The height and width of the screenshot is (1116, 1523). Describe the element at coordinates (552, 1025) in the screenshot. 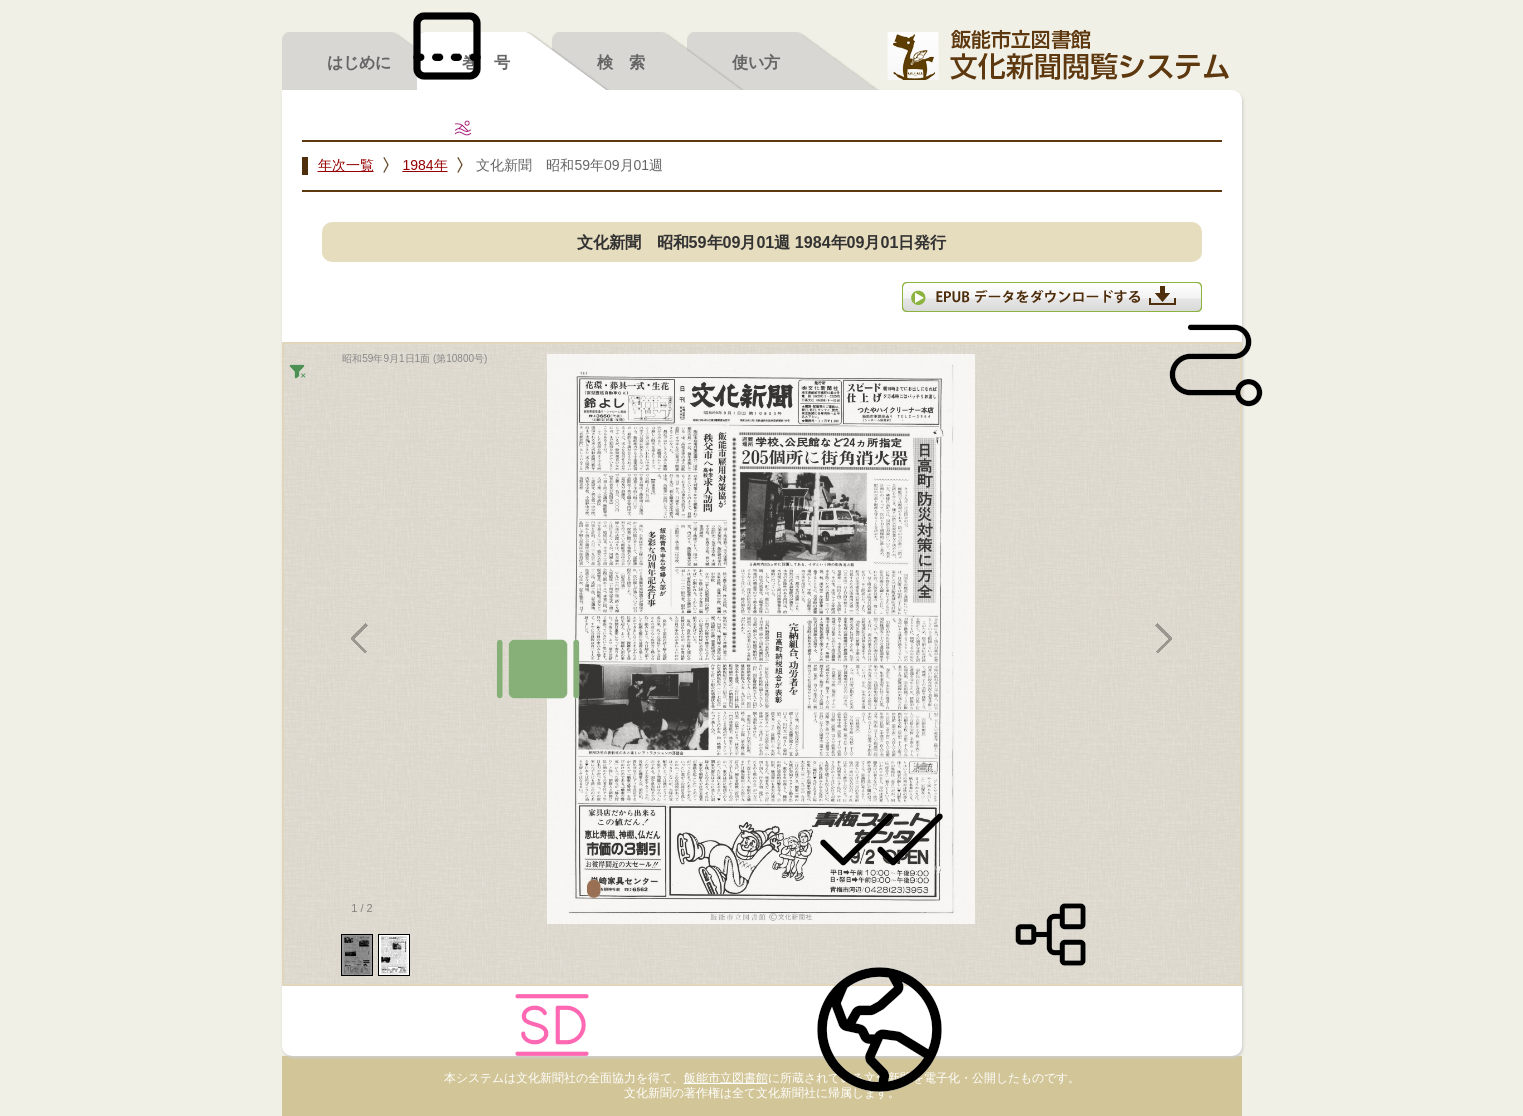

I see `switch to standard definition video quality` at that location.